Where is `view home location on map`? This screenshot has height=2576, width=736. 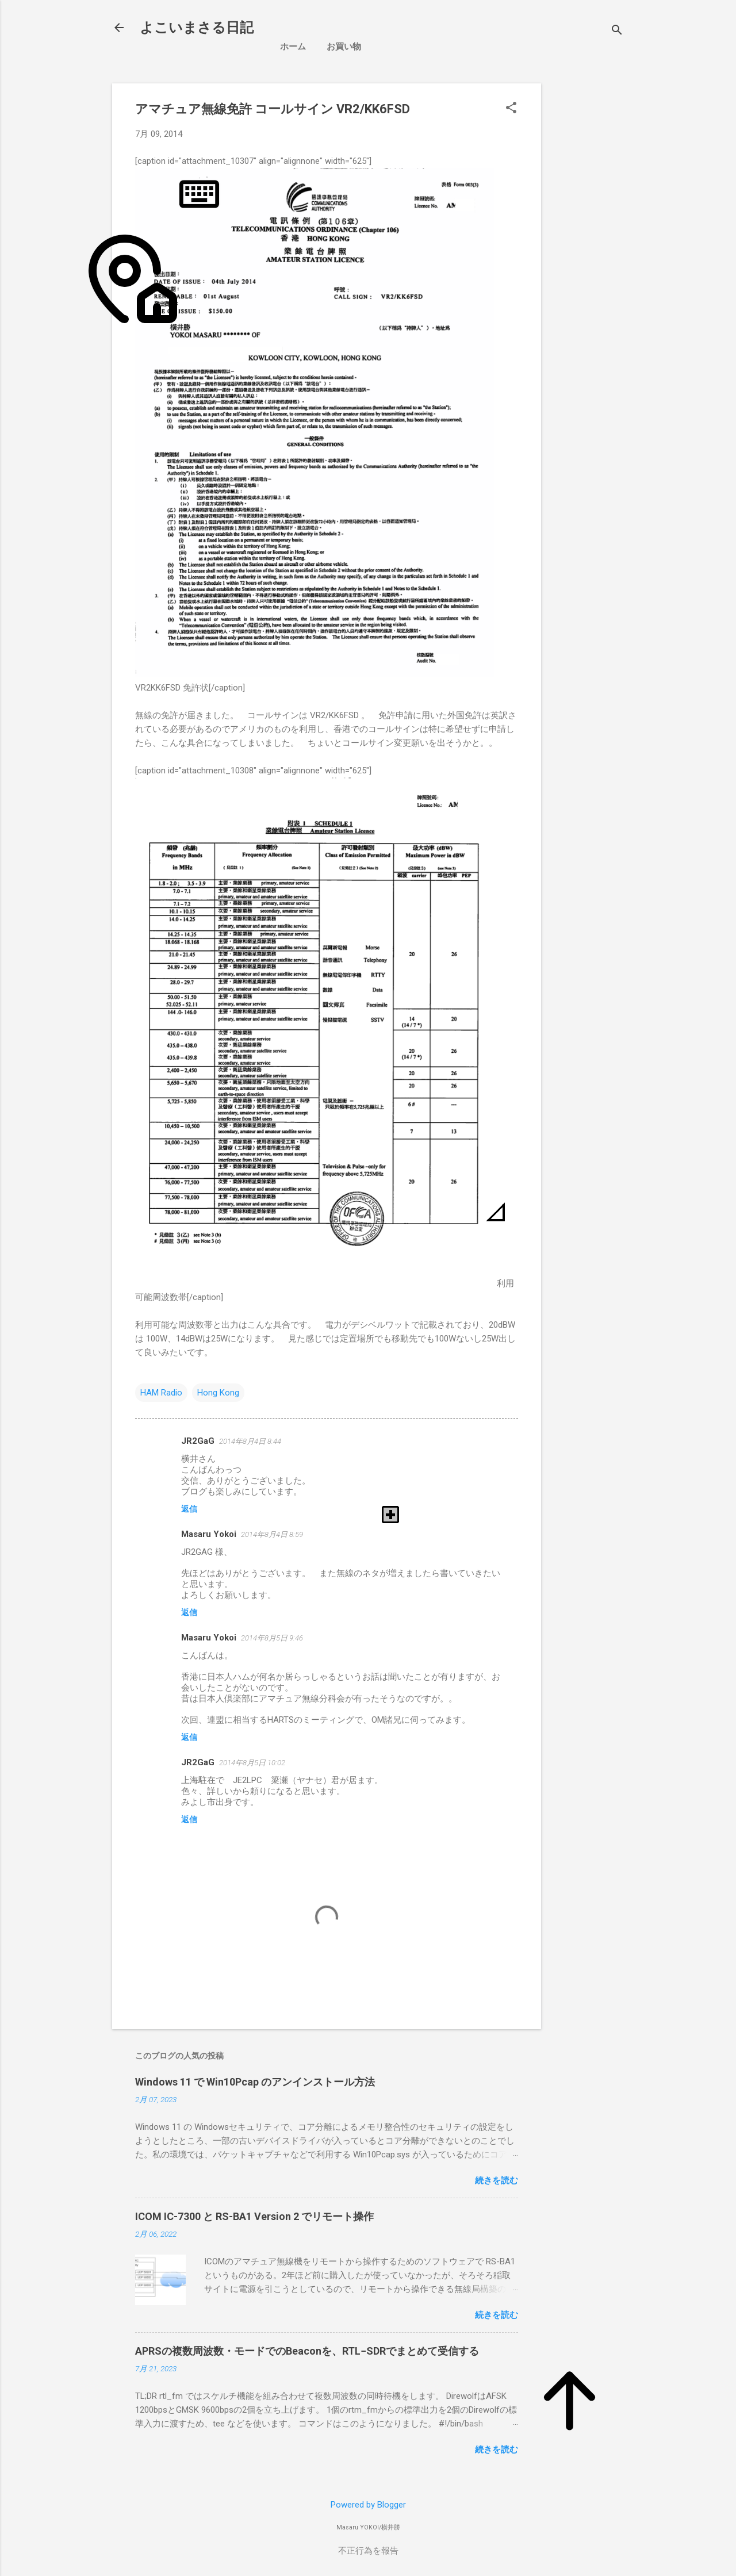 view home location on map is located at coordinates (133, 279).